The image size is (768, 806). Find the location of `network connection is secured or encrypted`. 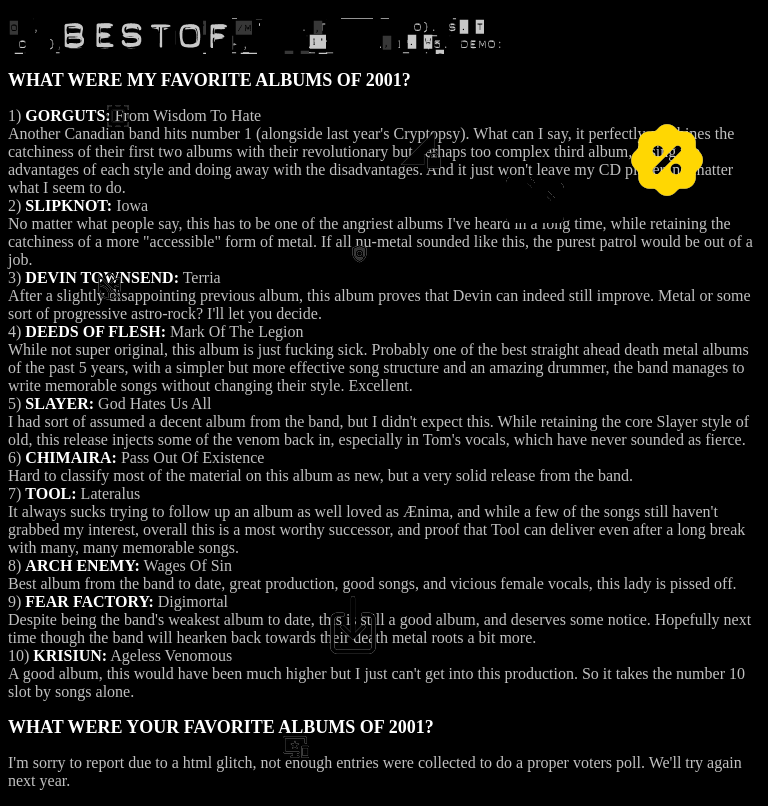

network connection is secured or encrypted is located at coordinates (420, 150).